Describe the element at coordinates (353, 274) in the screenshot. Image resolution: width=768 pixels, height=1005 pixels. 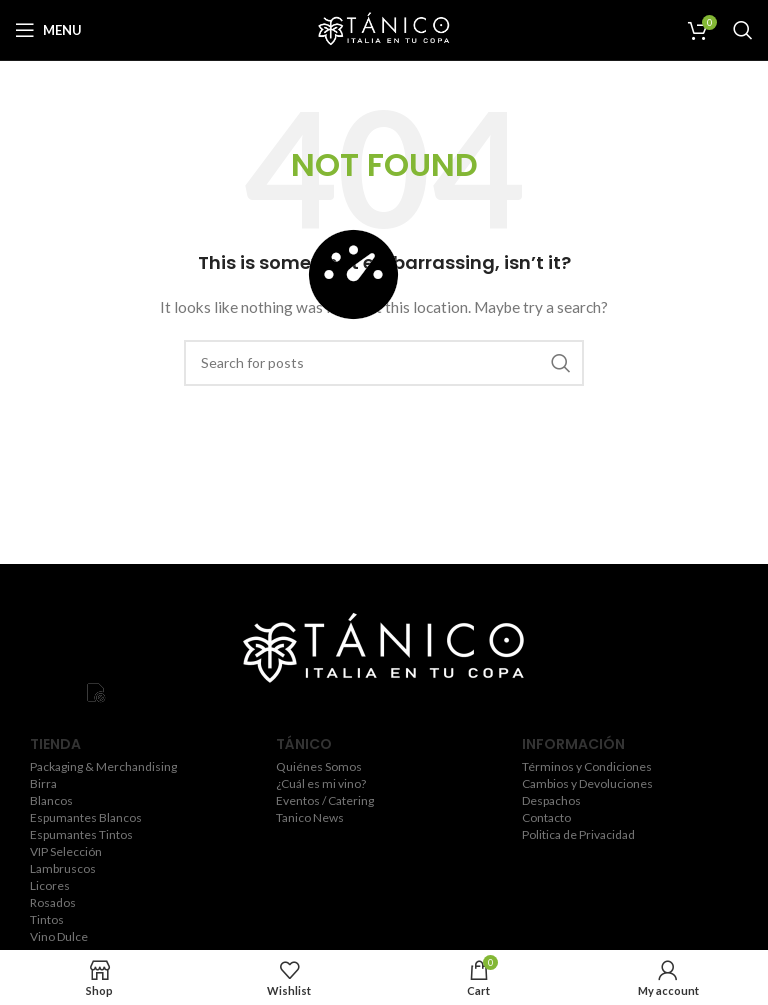
I see `open dashboard or control panel` at that location.